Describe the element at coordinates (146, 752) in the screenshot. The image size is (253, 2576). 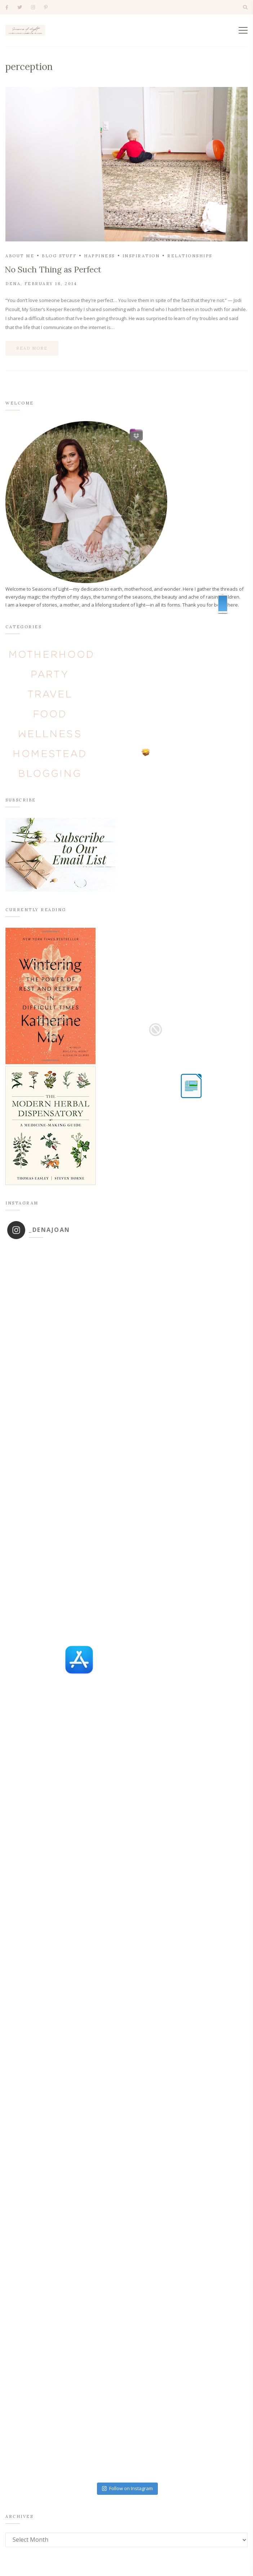
I see `install a software package bundle` at that location.